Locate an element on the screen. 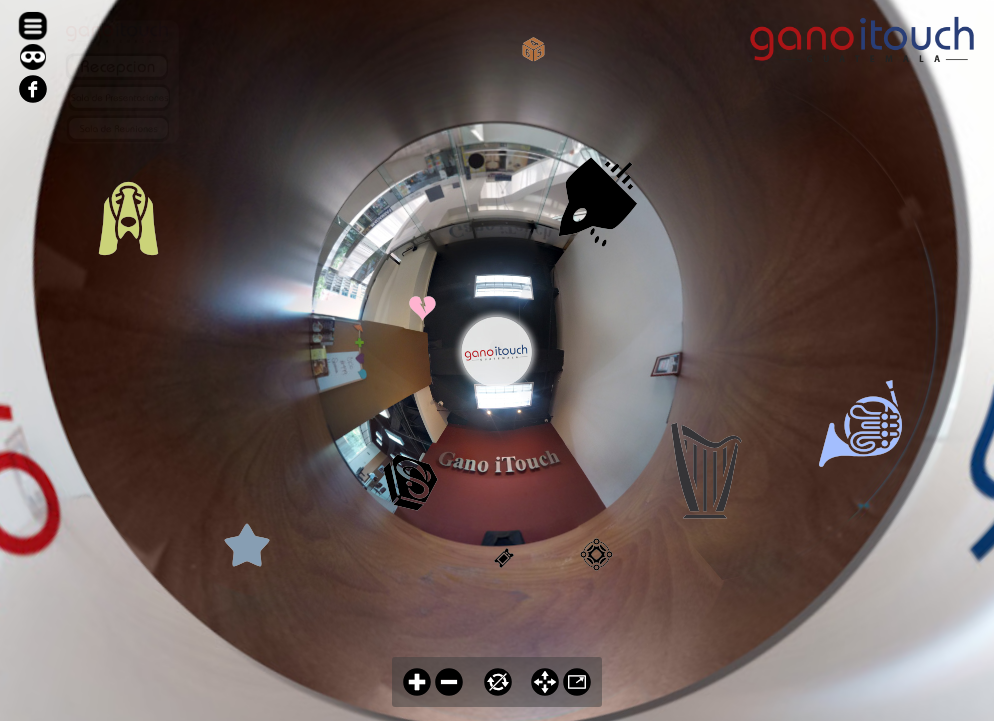 This screenshot has width=994, height=721. access music or audio settings is located at coordinates (705, 470).